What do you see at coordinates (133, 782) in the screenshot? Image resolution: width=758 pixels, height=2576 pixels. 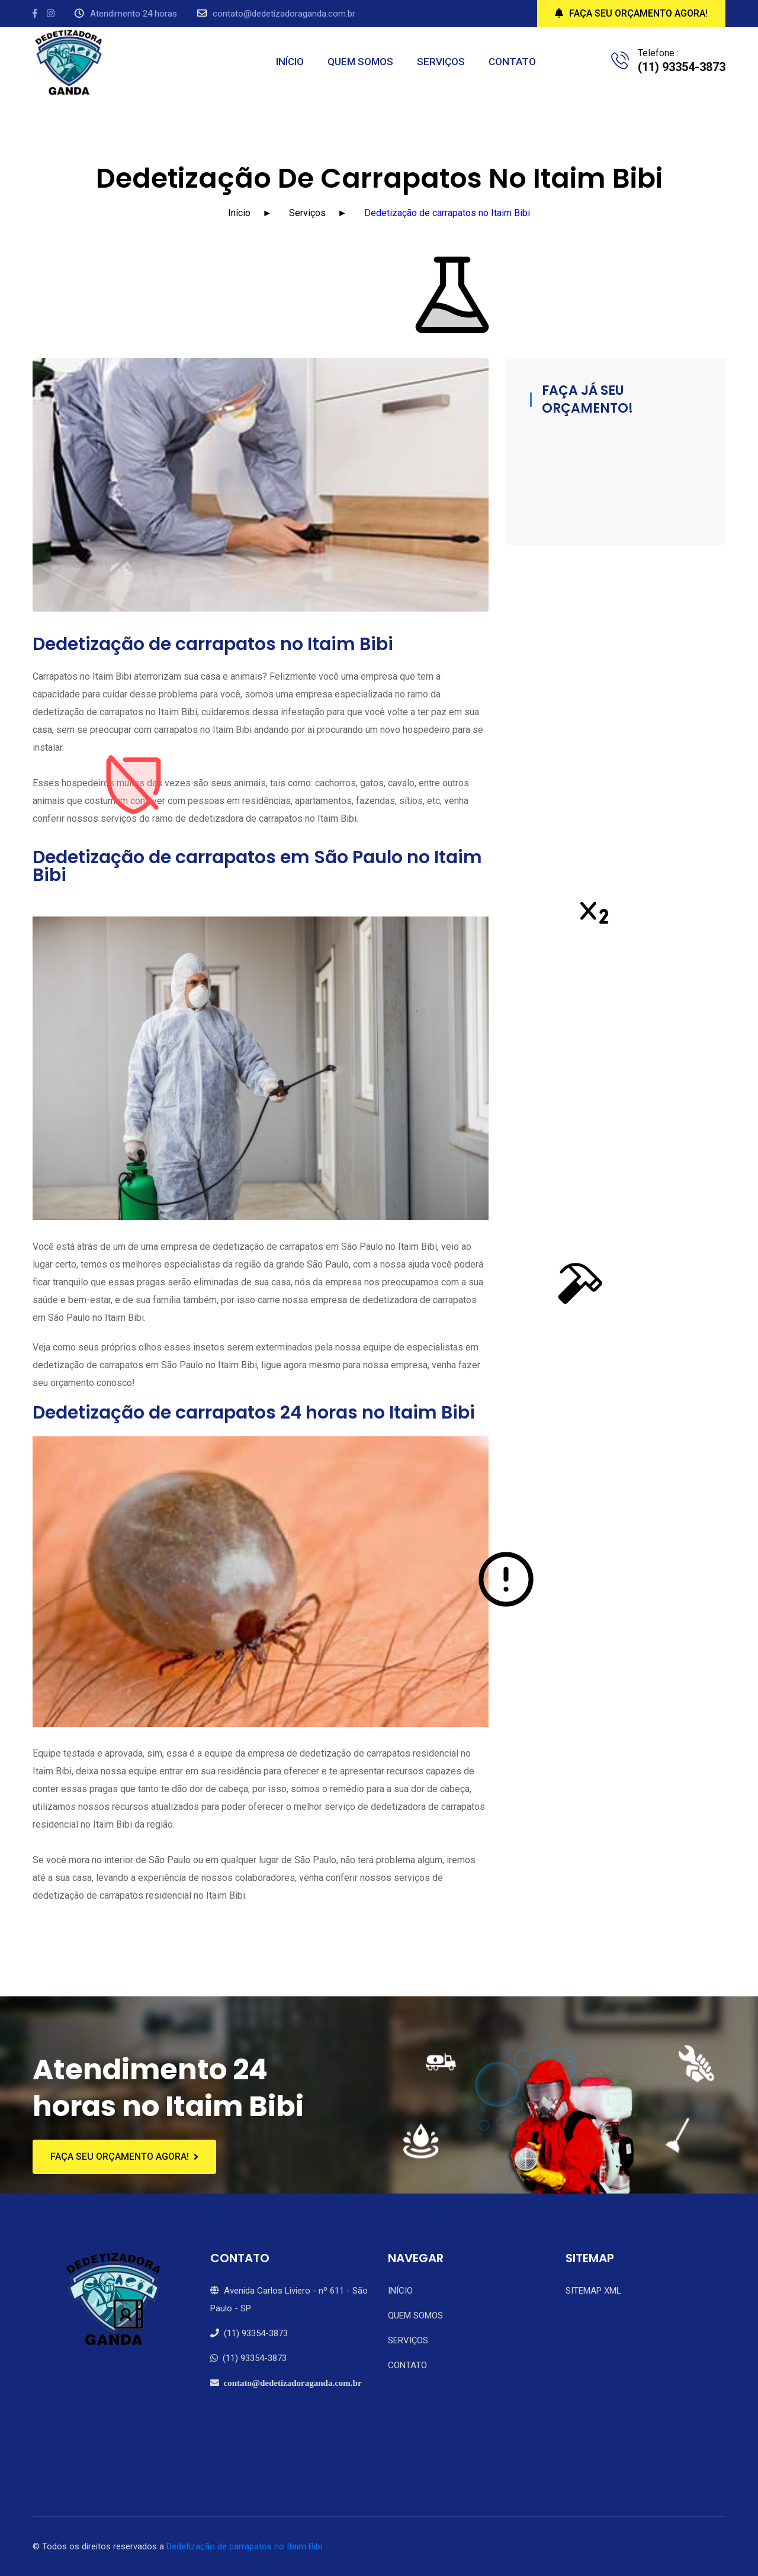 I see `security or protection is disabled` at bounding box center [133, 782].